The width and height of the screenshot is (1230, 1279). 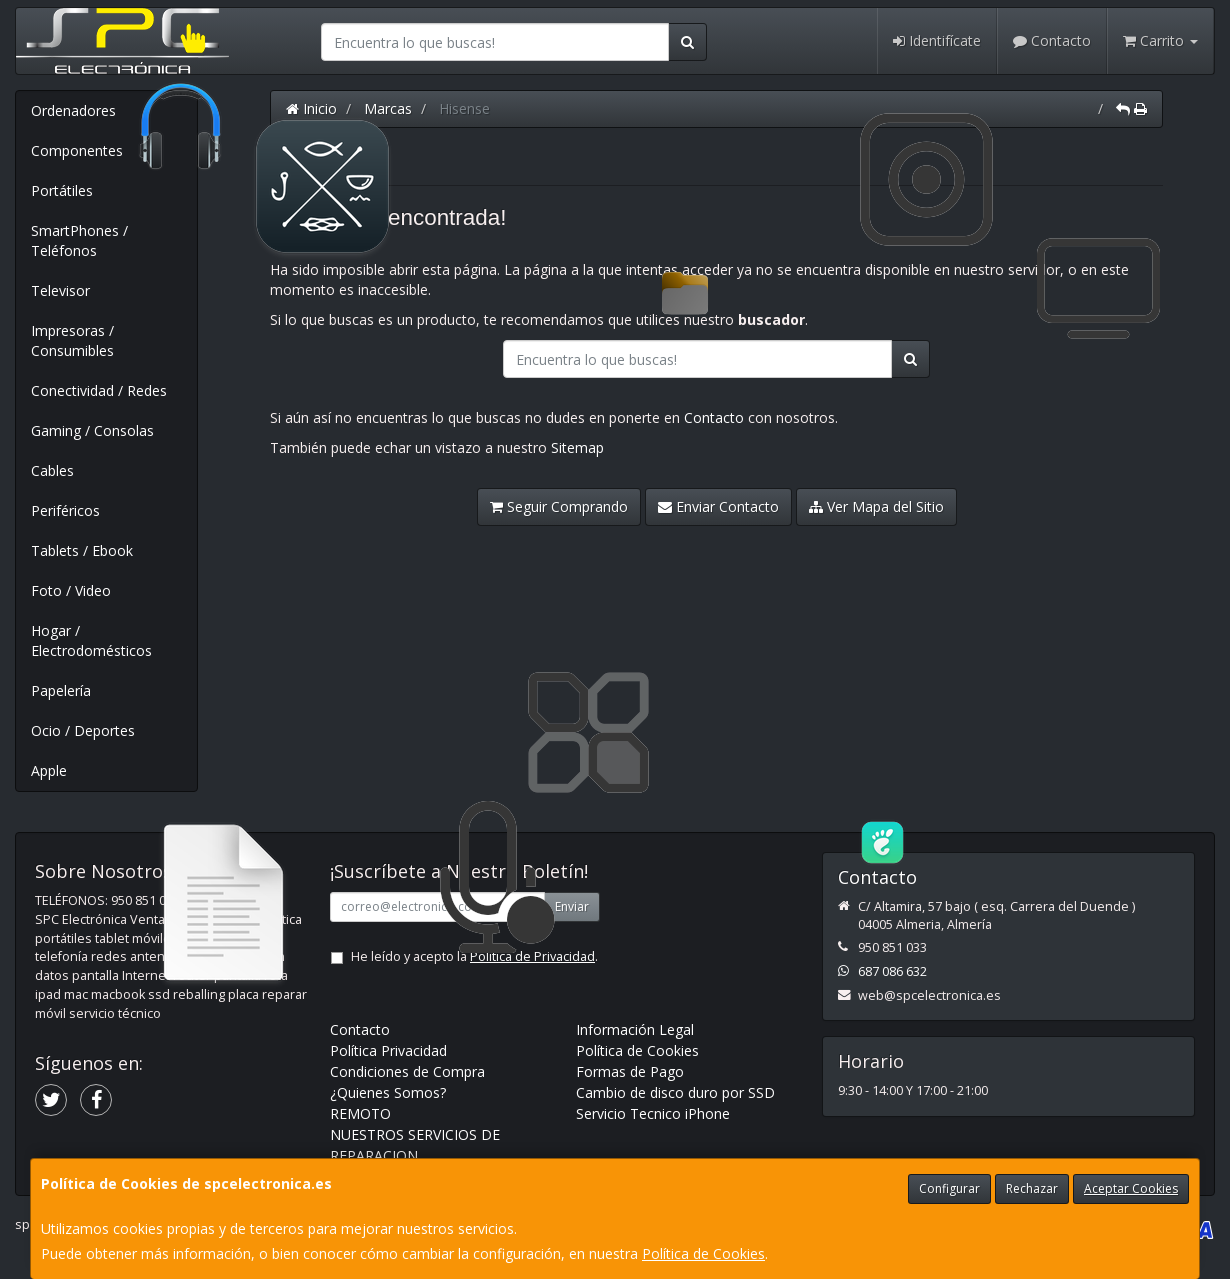 I want to click on a text document file preview, so click(x=223, y=905).